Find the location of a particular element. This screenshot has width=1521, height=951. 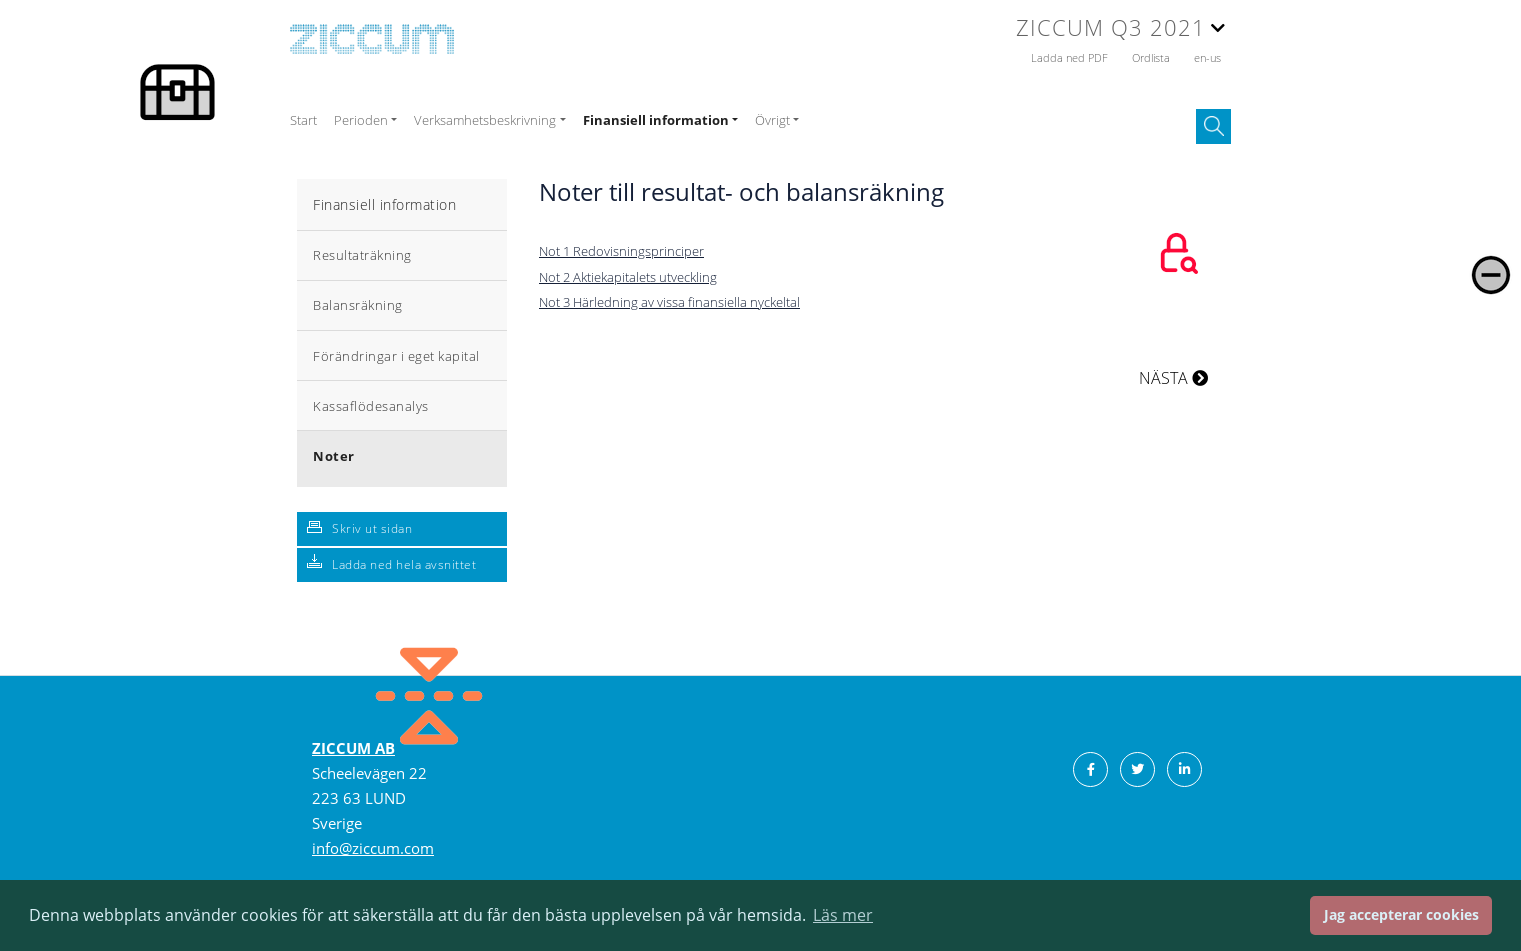

access your rewards or collectibles is located at coordinates (177, 93).